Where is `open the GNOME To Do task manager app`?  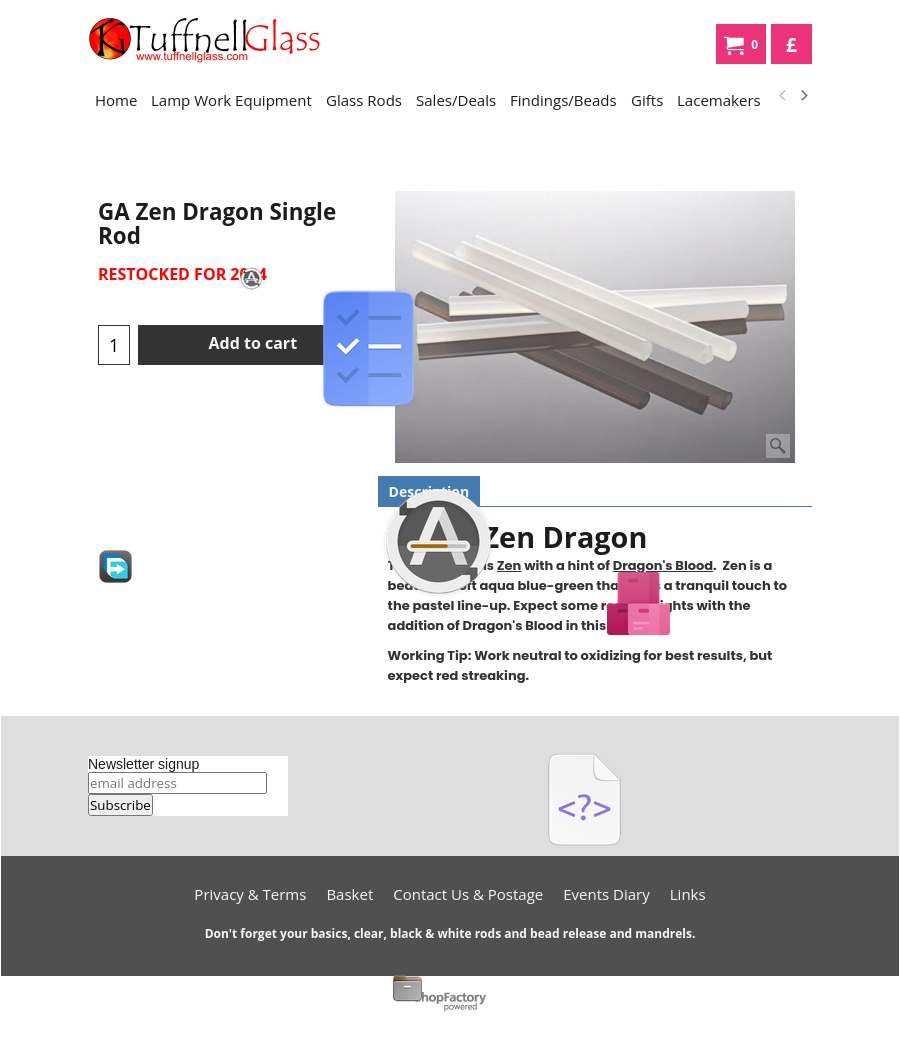
open the GNOME To Do task manager app is located at coordinates (368, 348).